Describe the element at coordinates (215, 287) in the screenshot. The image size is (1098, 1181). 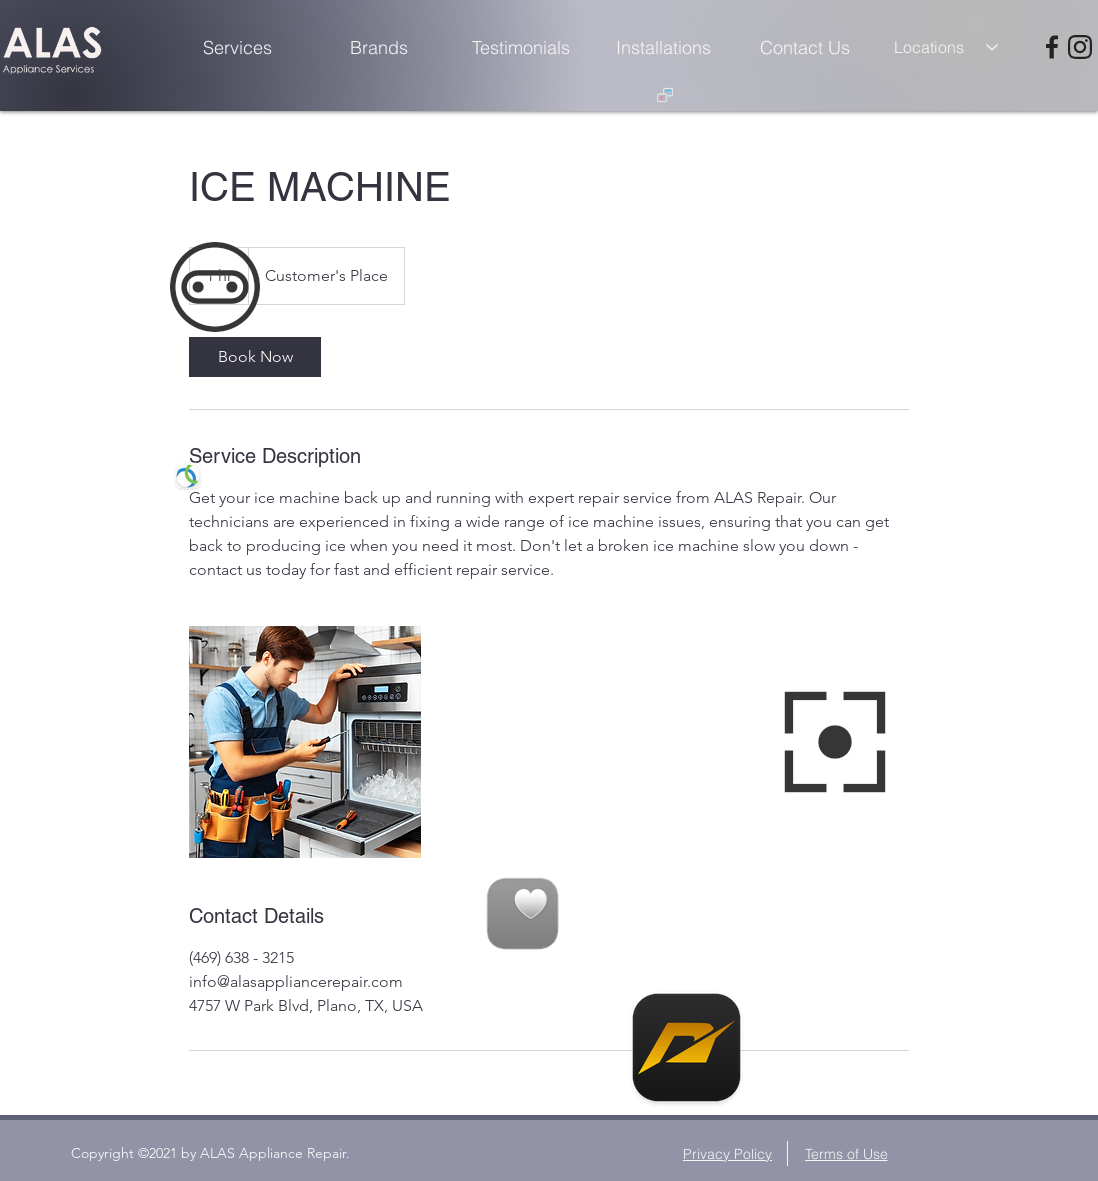
I see `launch the GNOME Robots game` at that location.